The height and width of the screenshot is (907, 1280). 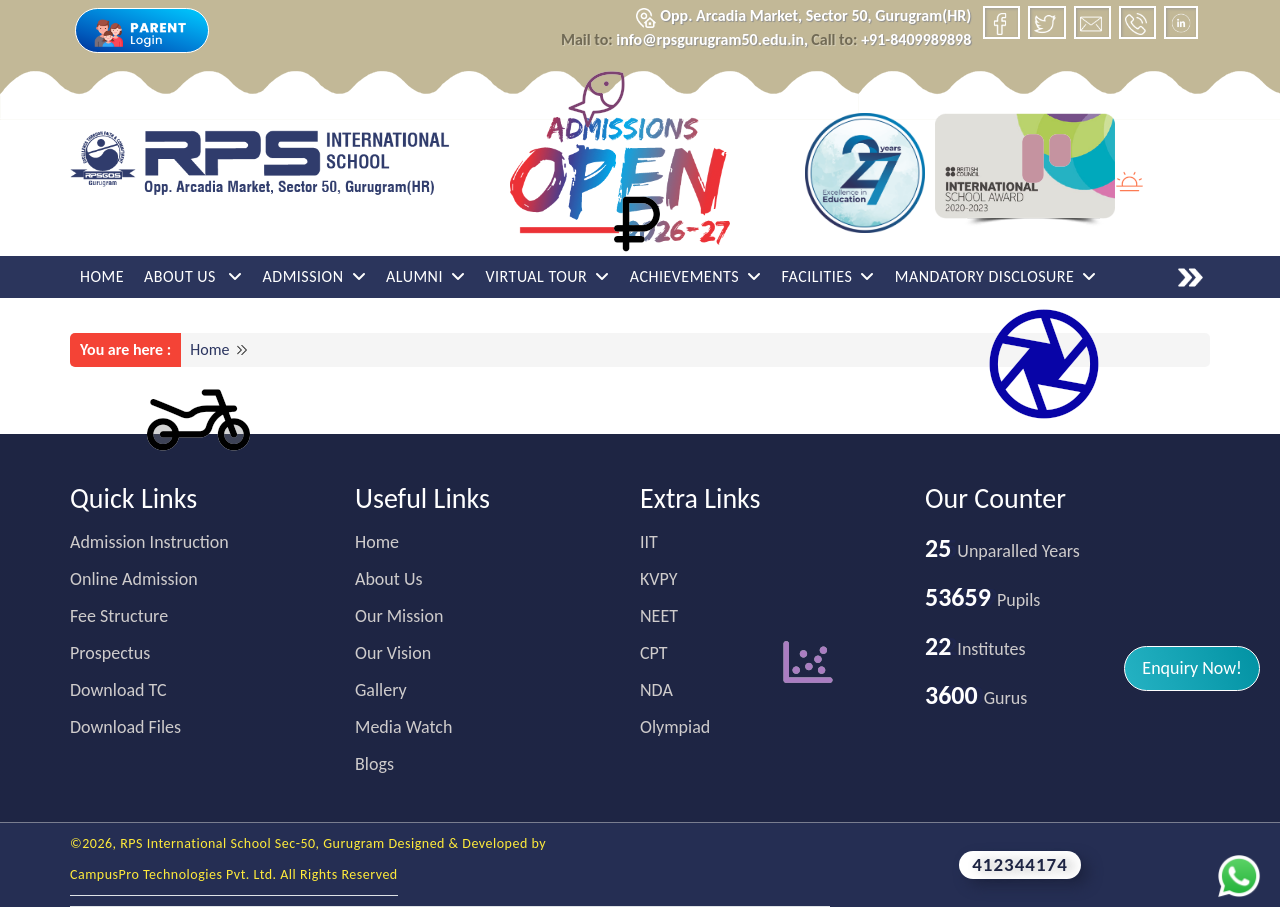 What do you see at coordinates (808, 662) in the screenshot?
I see `view scatter plot data visualization` at bounding box center [808, 662].